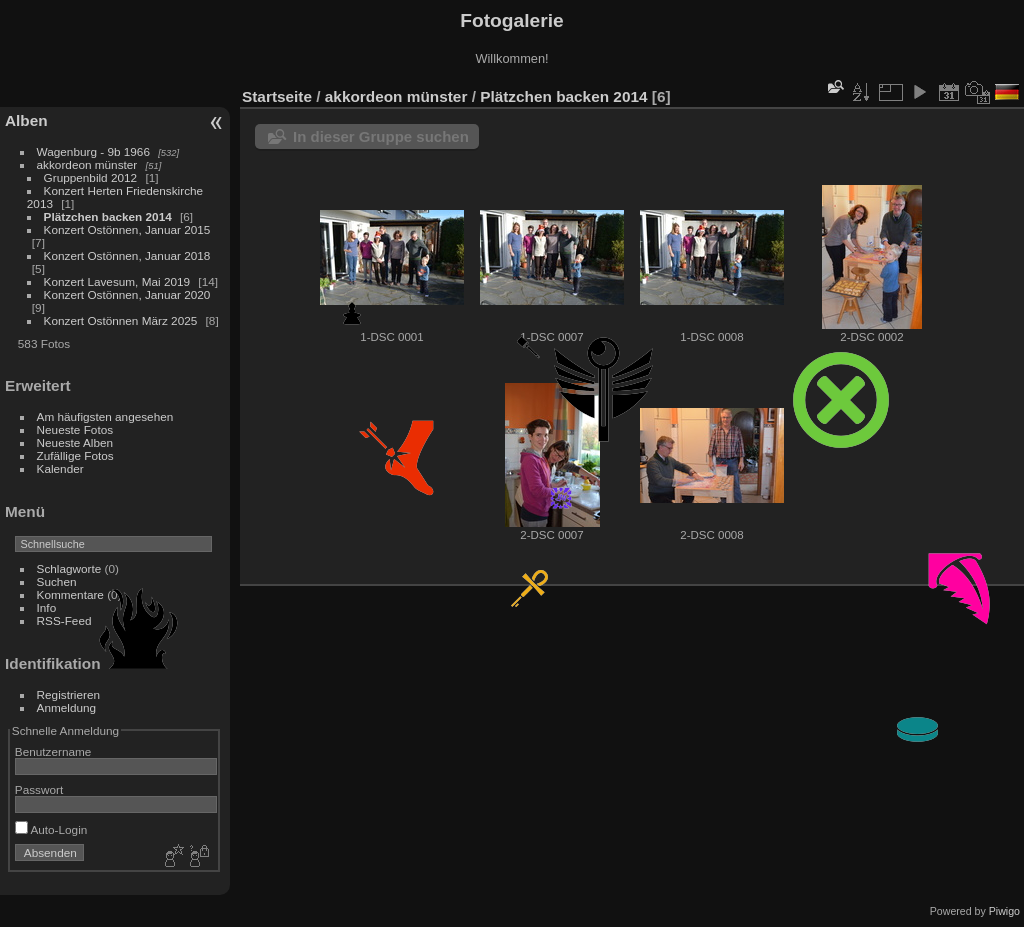 The height and width of the screenshot is (927, 1024). Describe the element at coordinates (137, 629) in the screenshot. I see `indicates a celebration or special event` at that location.